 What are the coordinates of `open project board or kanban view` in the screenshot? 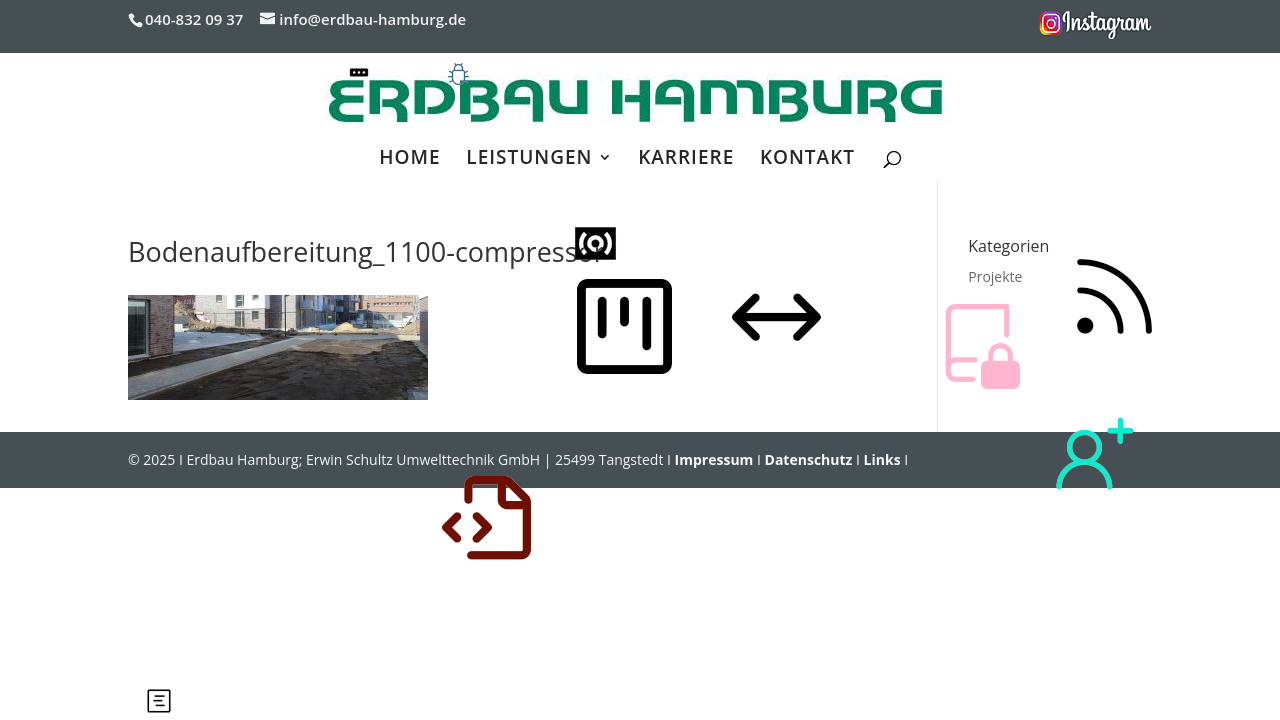 It's located at (624, 326).